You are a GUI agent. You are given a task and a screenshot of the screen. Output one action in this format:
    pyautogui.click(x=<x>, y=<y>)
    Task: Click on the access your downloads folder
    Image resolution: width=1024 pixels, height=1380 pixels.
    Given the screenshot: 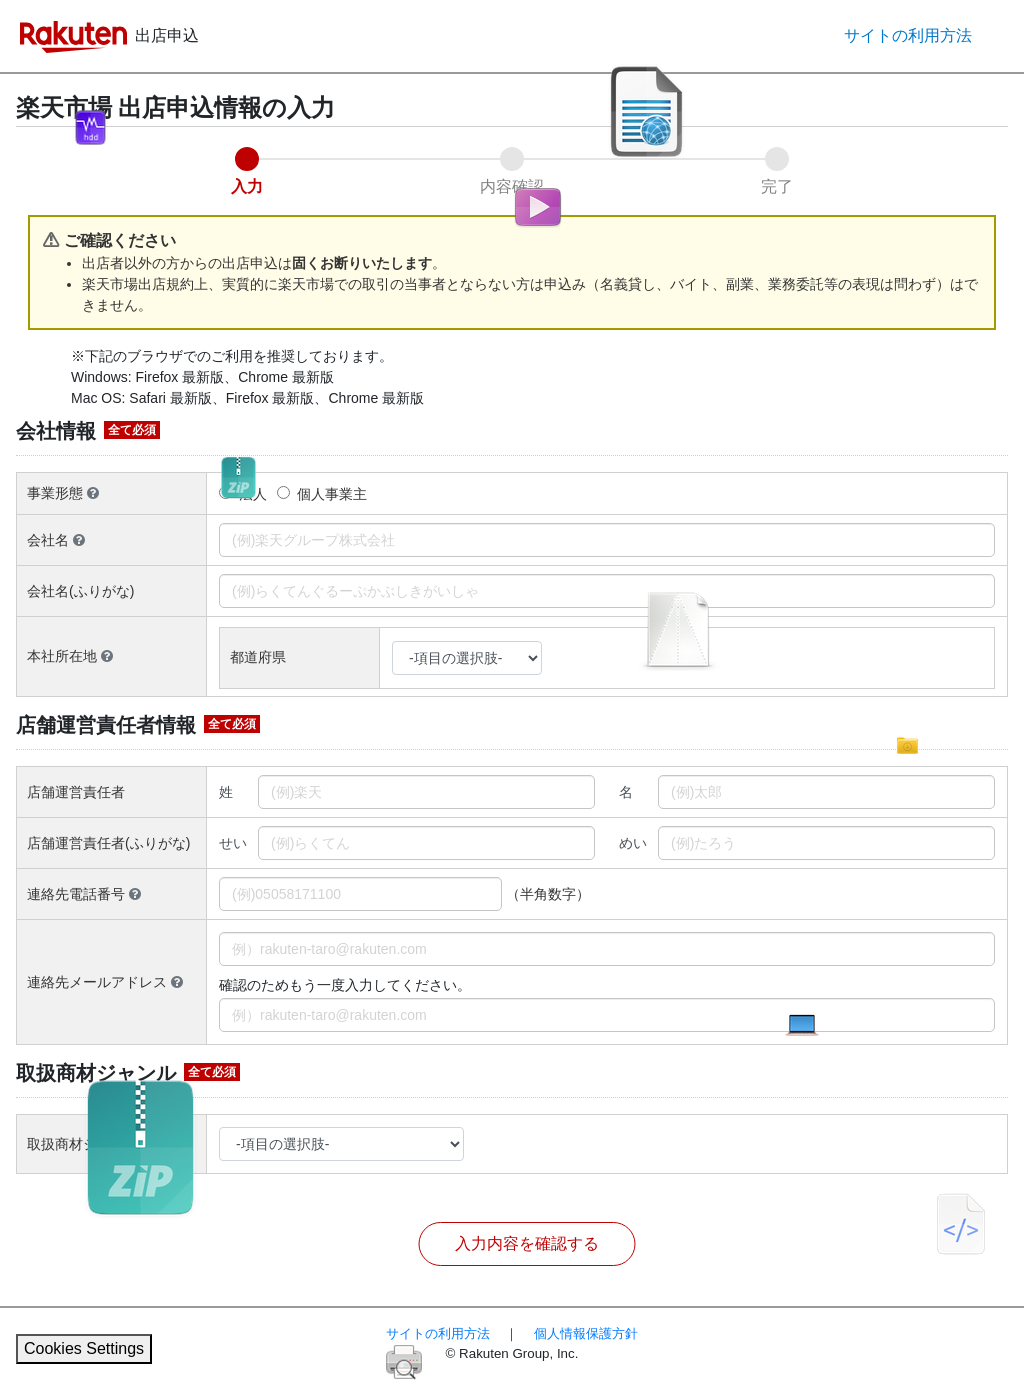 What is the action you would take?
    pyautogui.click(x=907, y=745)
    